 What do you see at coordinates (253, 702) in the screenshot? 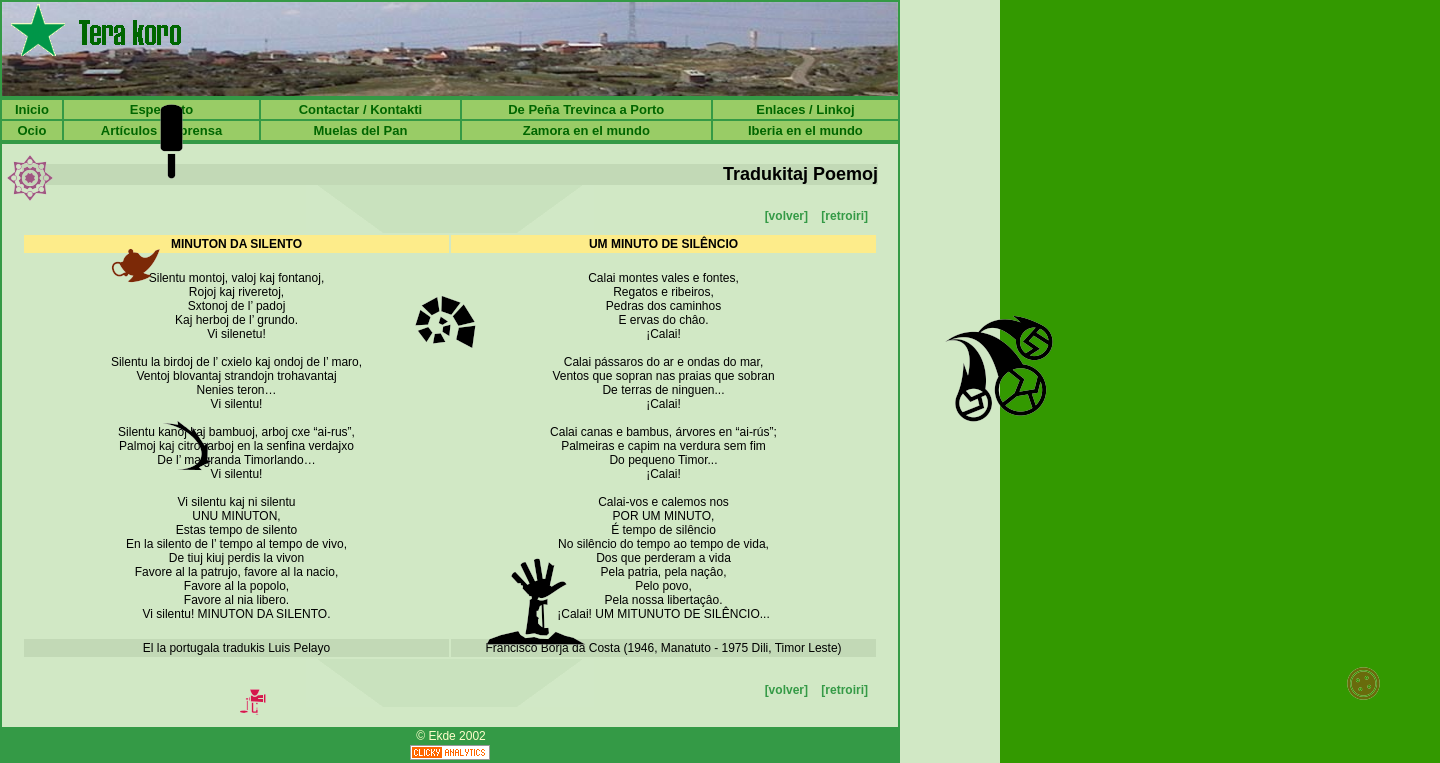
I see `select manual meat grinder tool or equipment` at bounding box center [253, 702].